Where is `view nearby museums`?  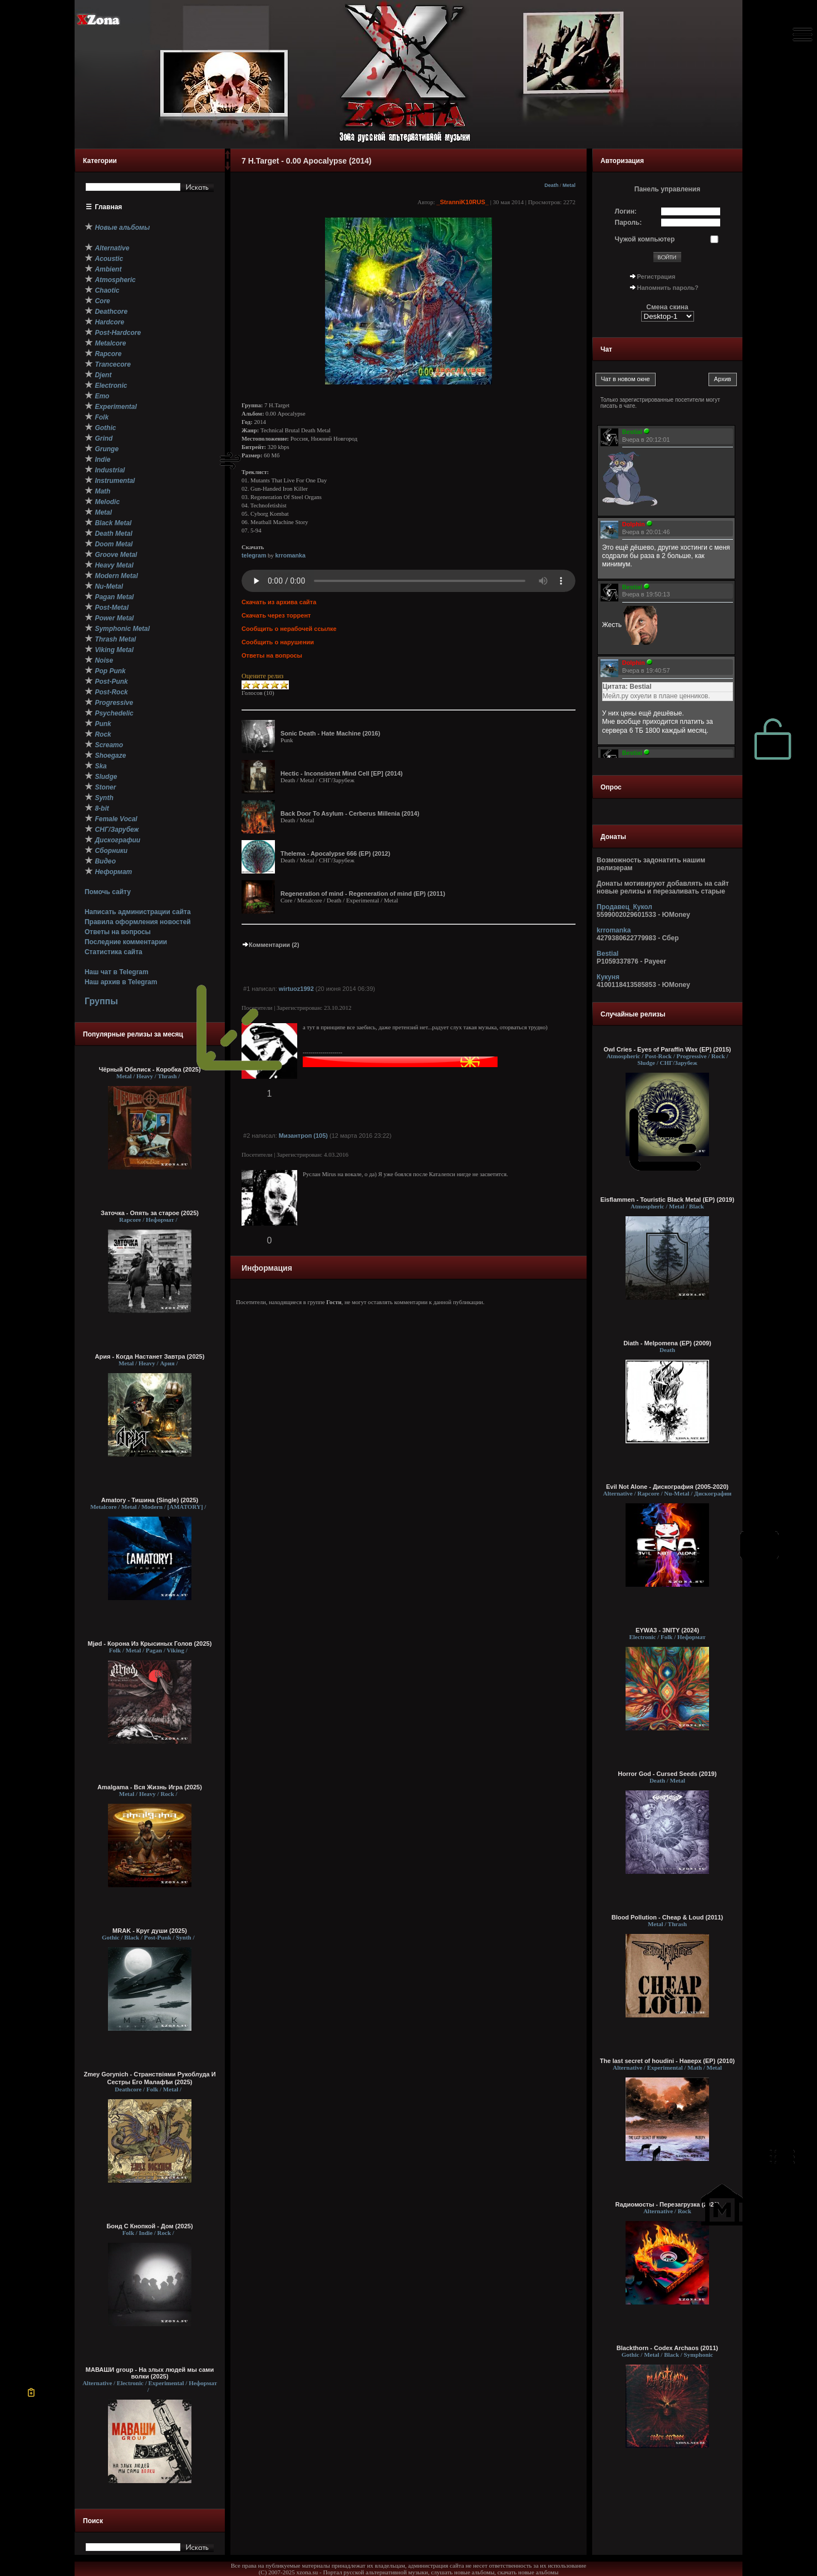 view nearby museums is located at coordinates (722, 2204).